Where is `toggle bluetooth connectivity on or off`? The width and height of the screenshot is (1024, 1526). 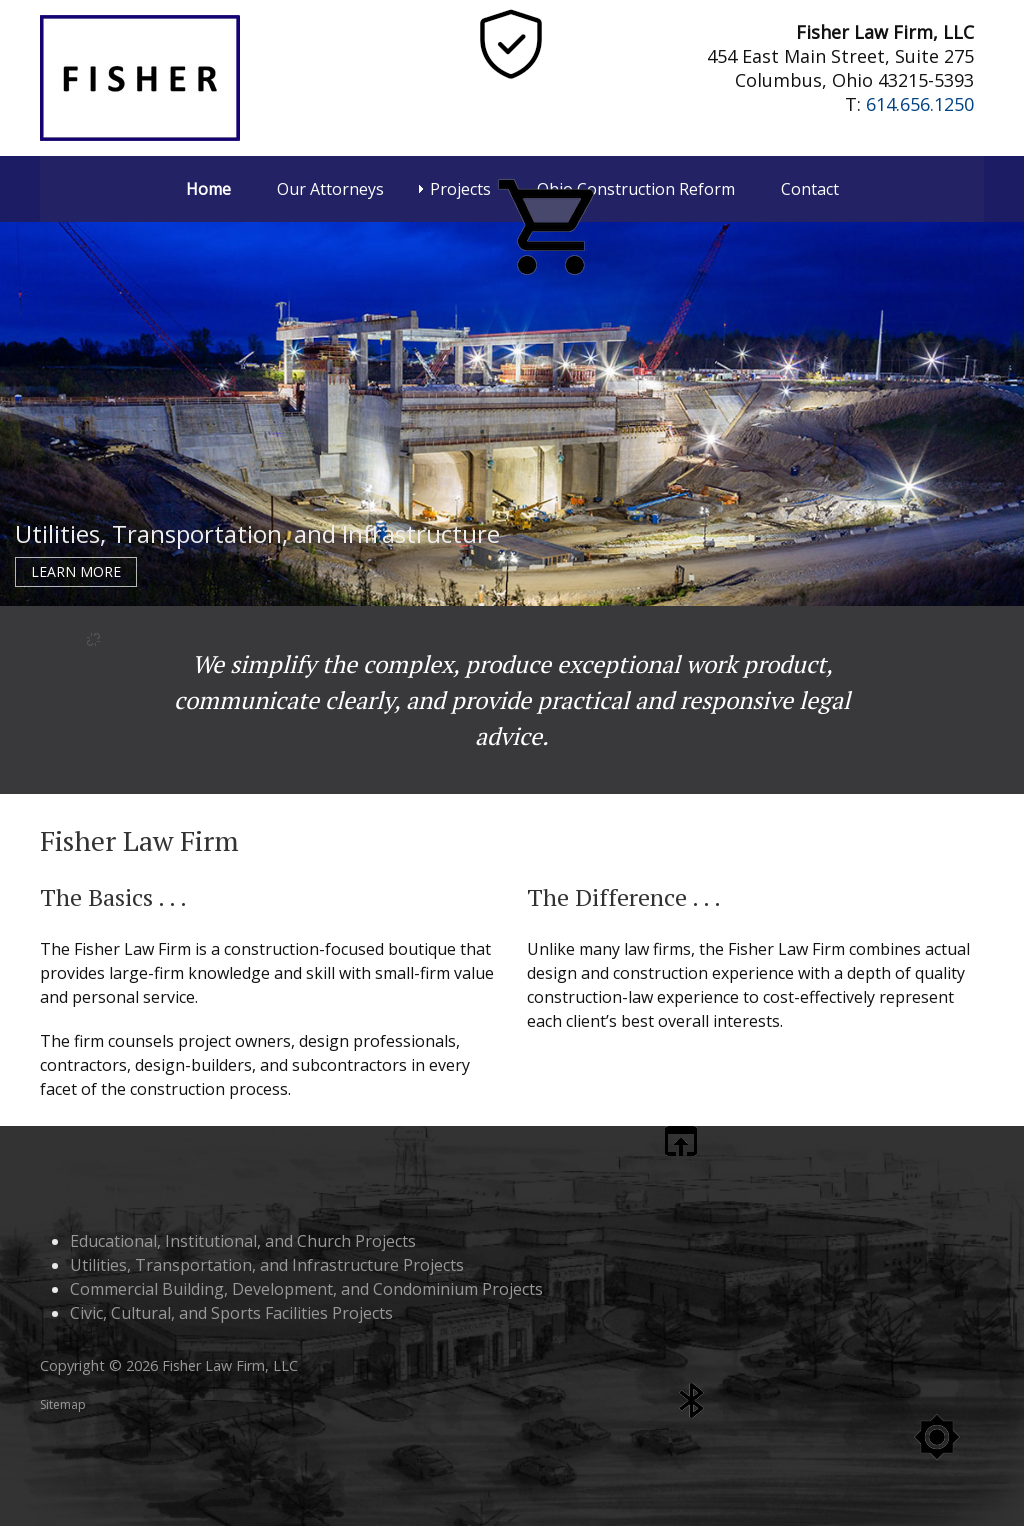 toggle bluetooth connectivity on or off is located at coordinates (691, 1400).